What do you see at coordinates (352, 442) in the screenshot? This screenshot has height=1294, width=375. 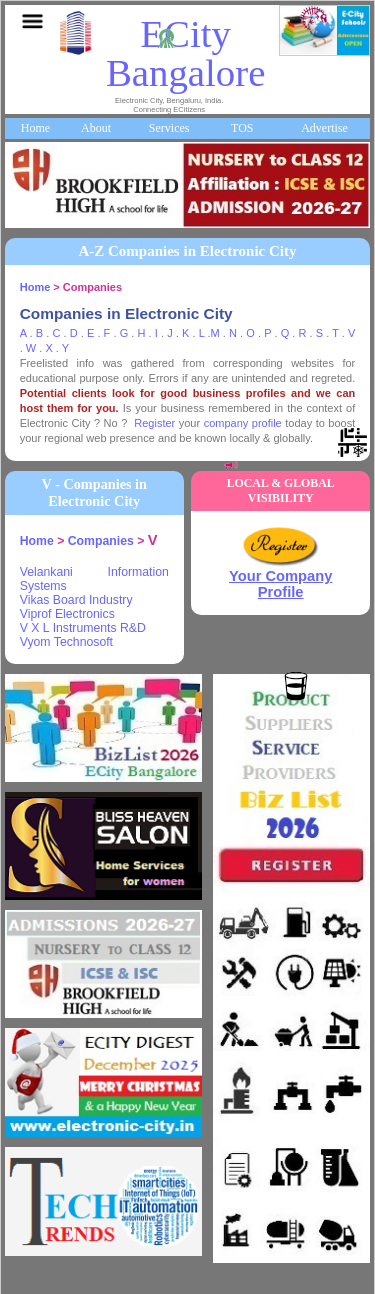 I see `access plumbing or pipe-based puzzle game` at bounding box center [352, 442].